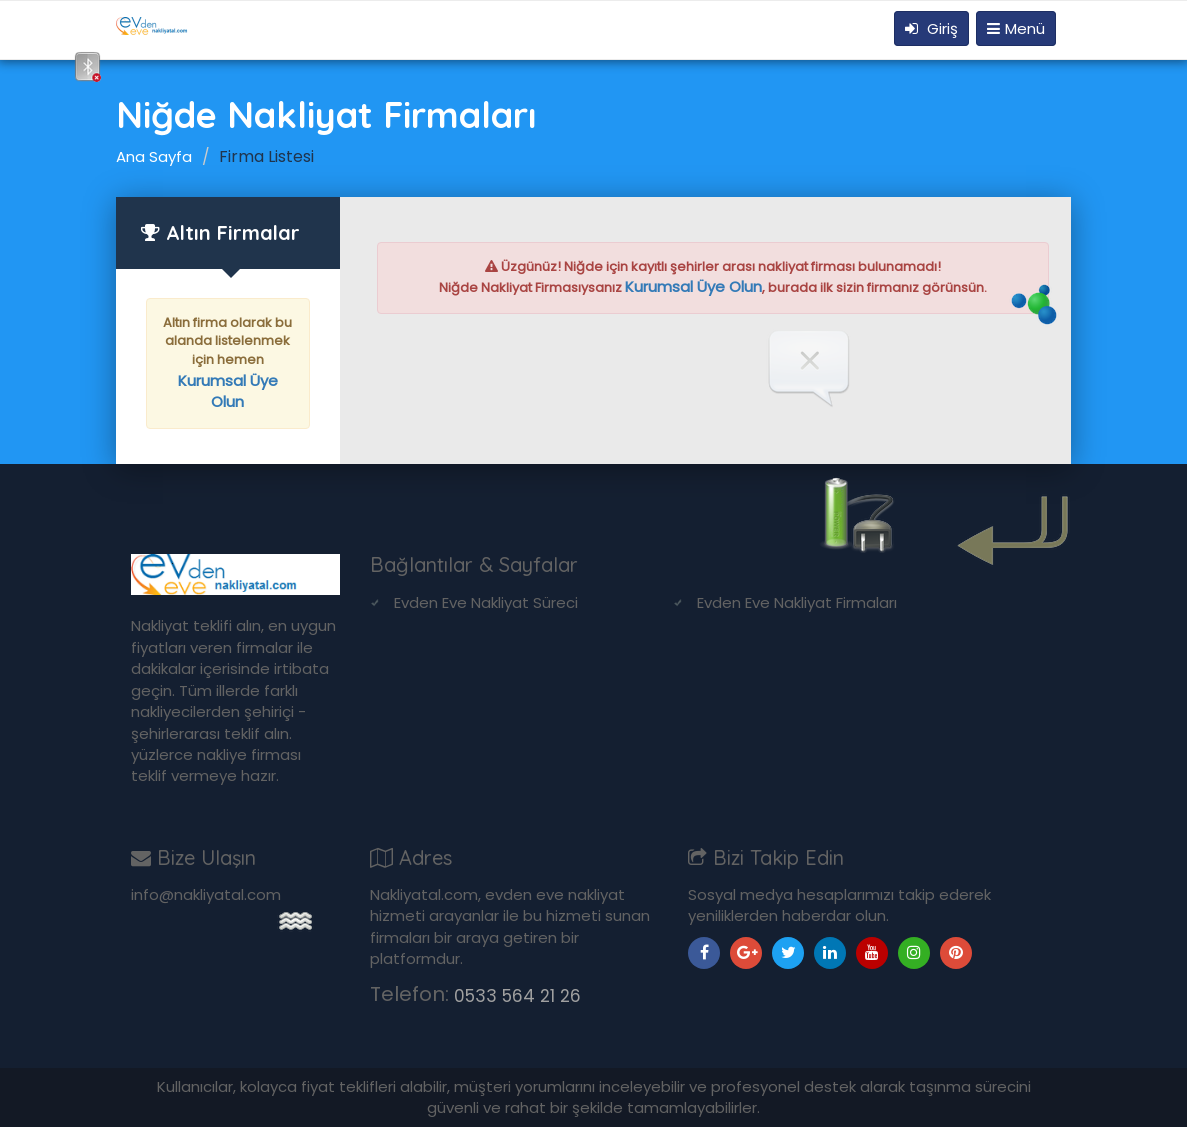  Describe the element at coordinates (1011, 530) in the screenshot. I see `reply to all recipients of an email` at that location.